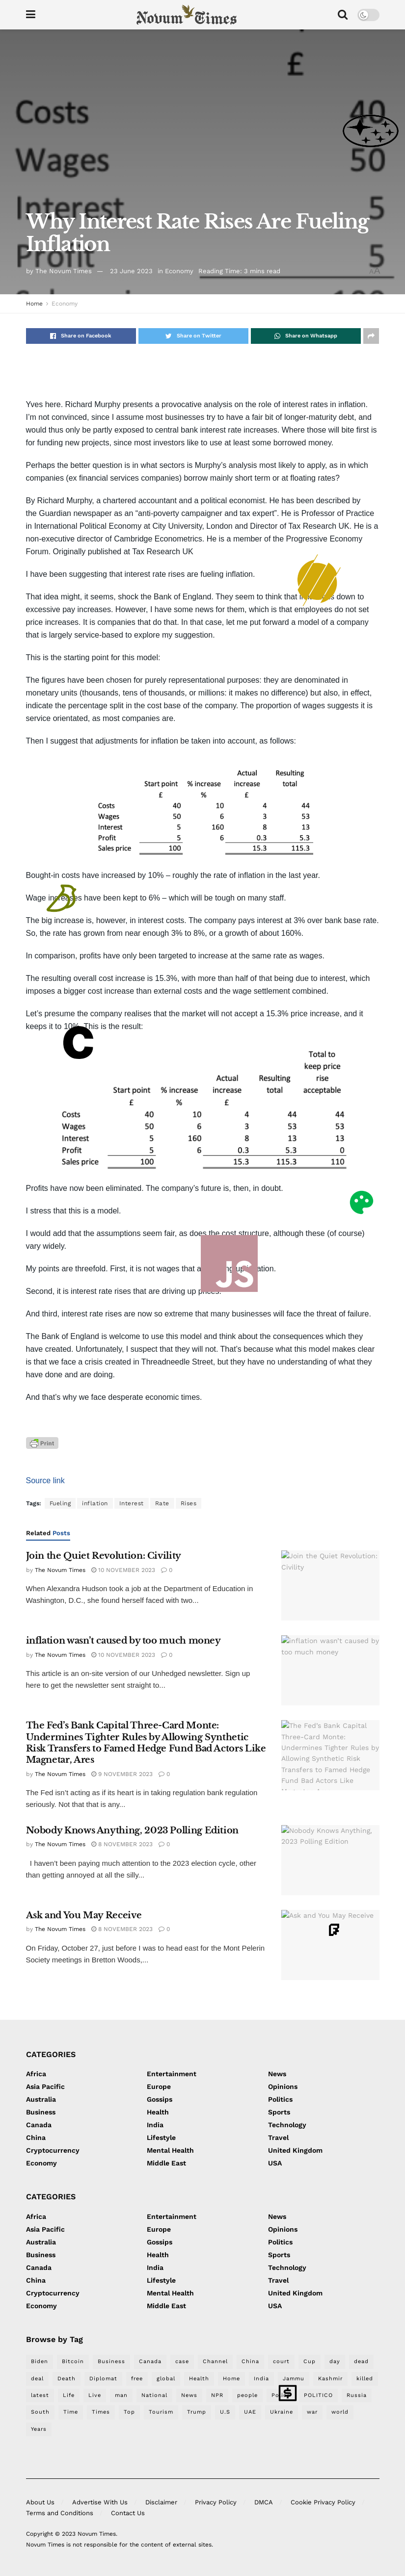 Image resolution: width=405 pixels, height=2576 pixels. I want to click on open the triller app, so click(319, 580).